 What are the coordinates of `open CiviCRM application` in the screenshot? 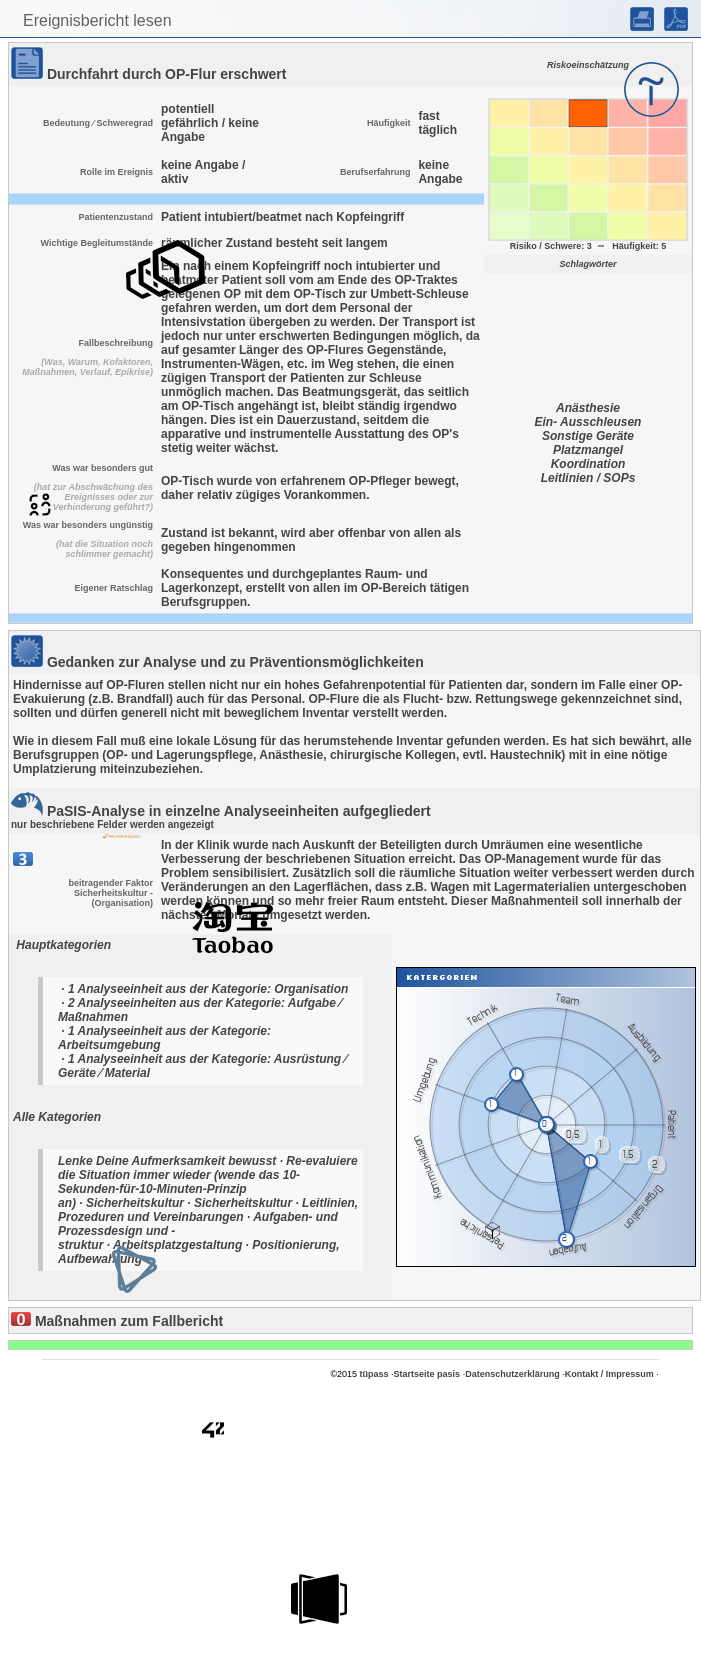 It's located at (134, 1269).